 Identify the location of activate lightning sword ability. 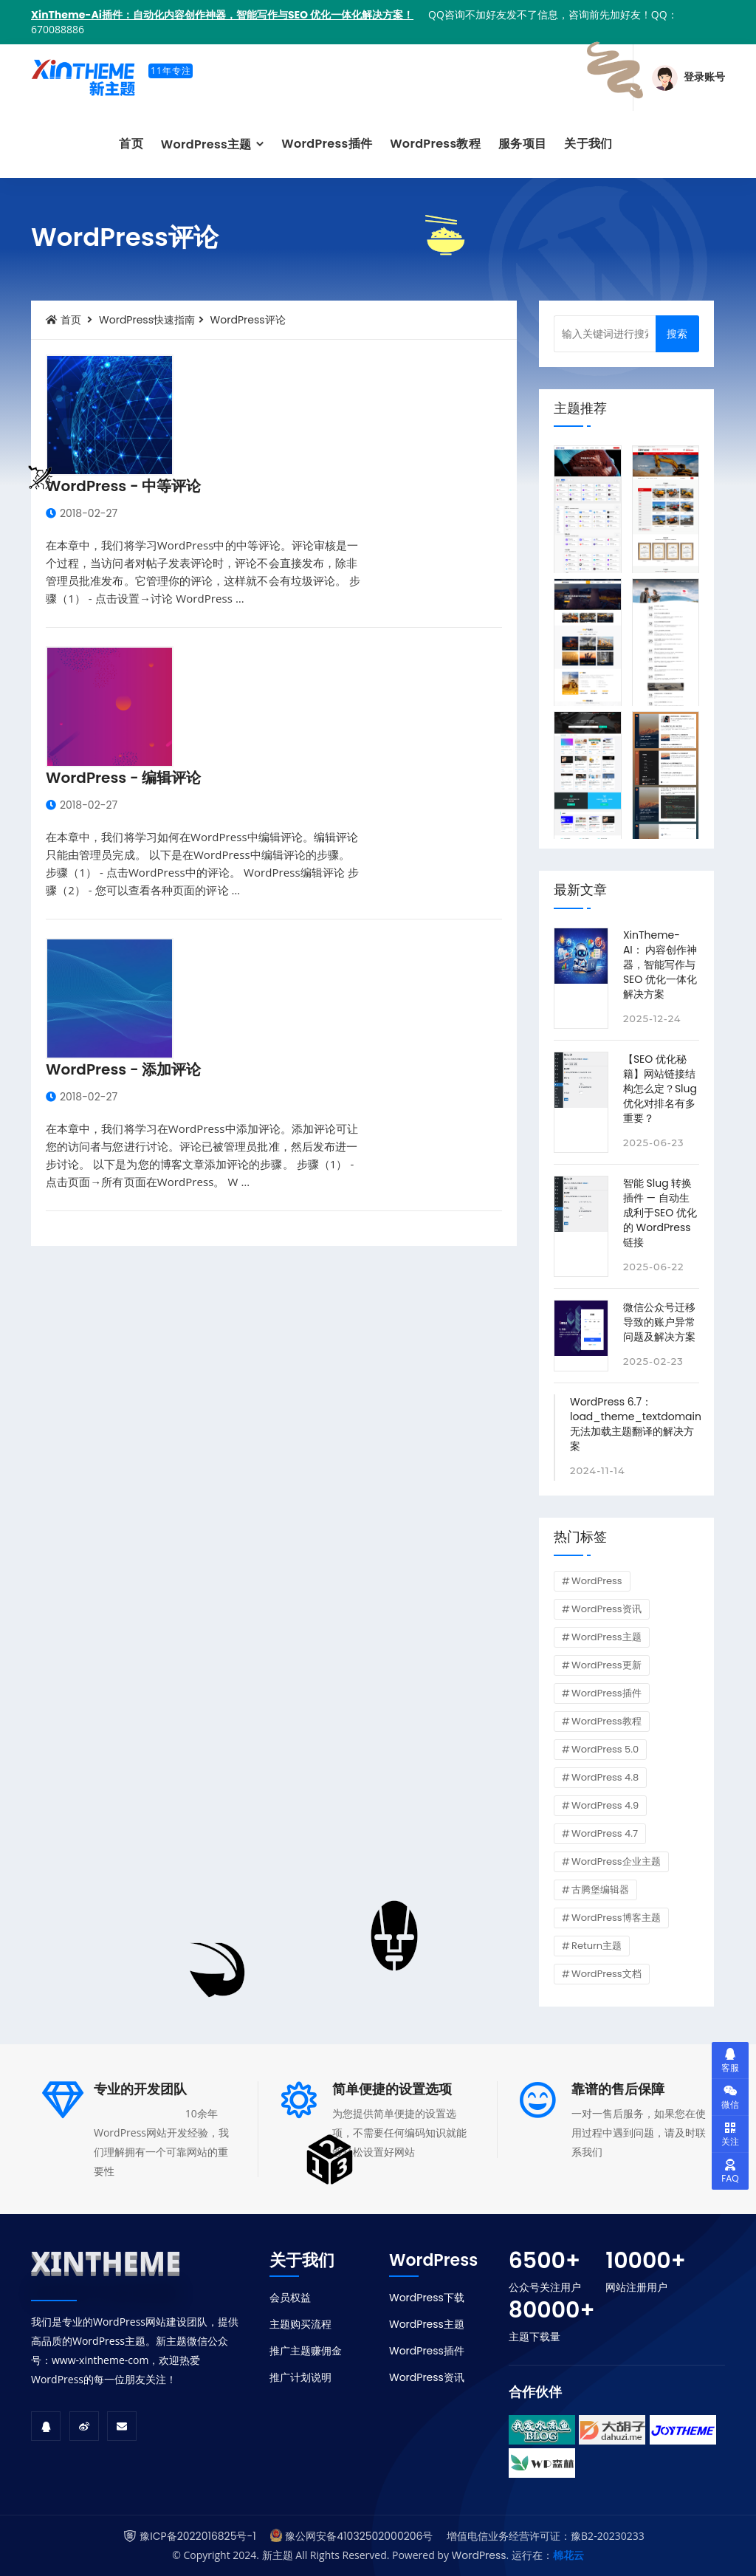
(40, 477).